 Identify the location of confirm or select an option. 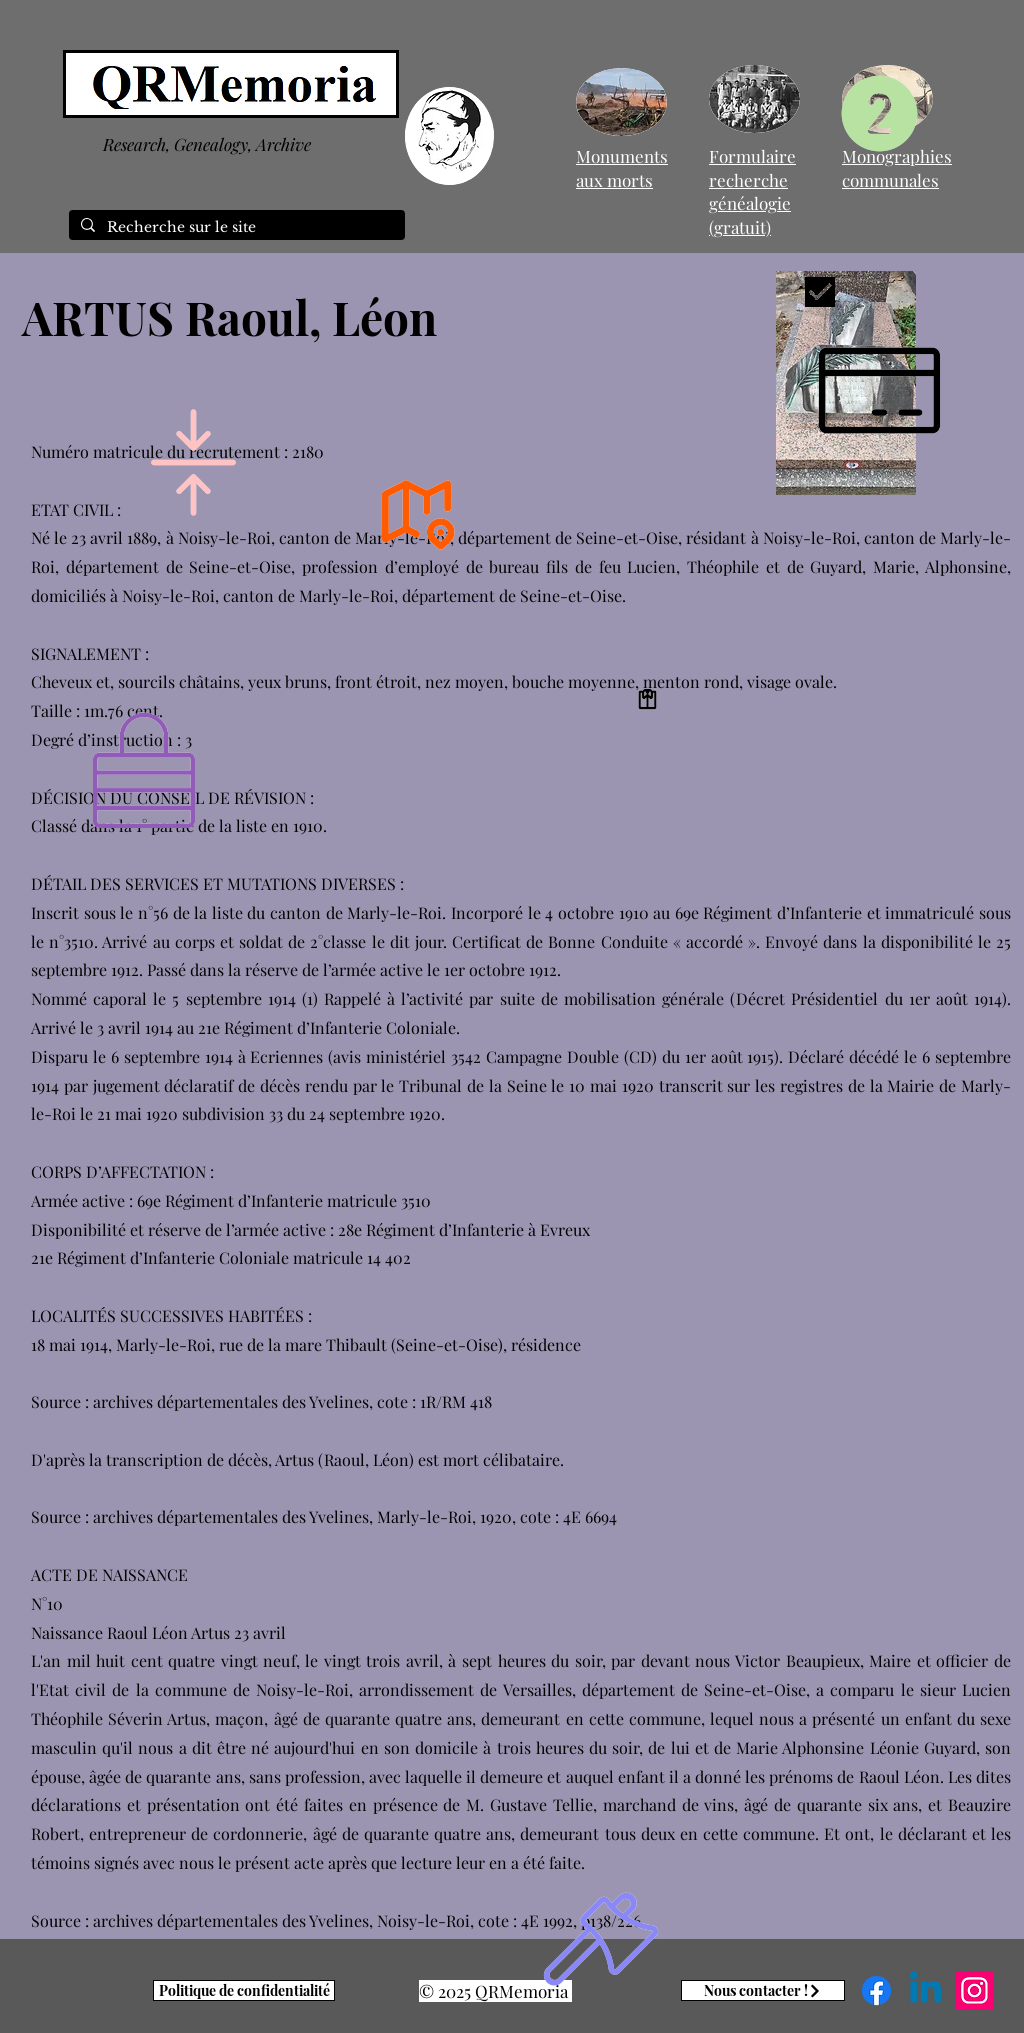
(820, 292).